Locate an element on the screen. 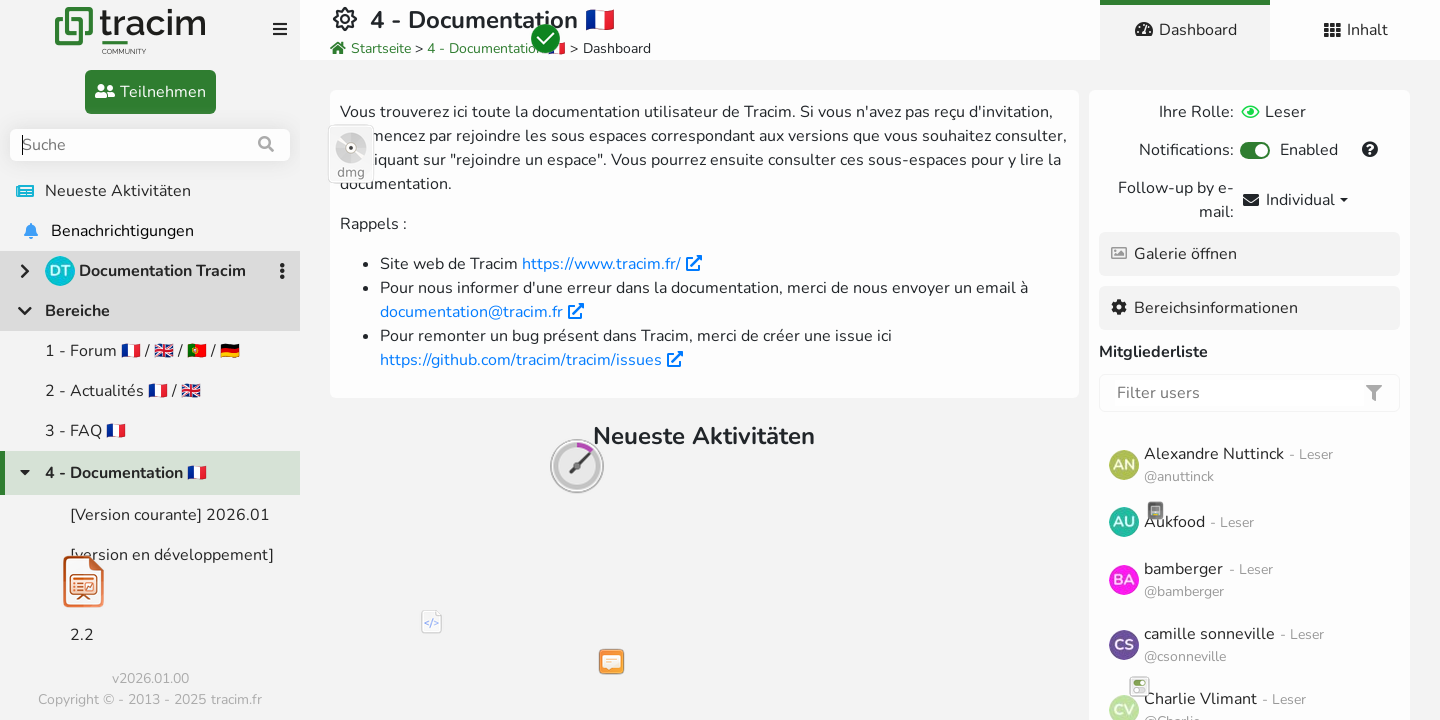 The width and height of the screenshot is (1440, 720). open system settings or preferences is located at coordinates (1139, 686).